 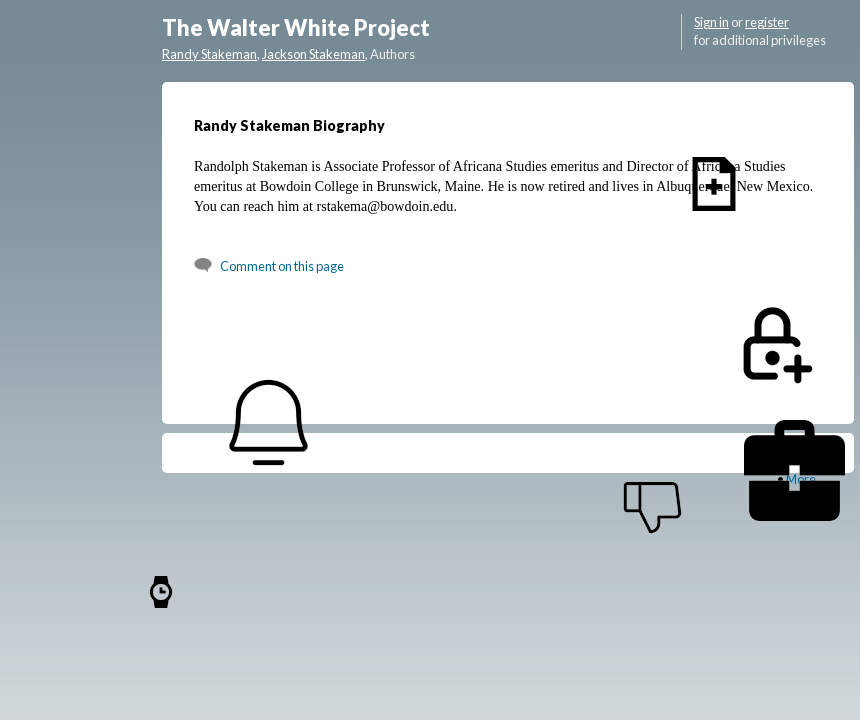 I want to click on add a new password or security credential, so click(x=772, y=343).